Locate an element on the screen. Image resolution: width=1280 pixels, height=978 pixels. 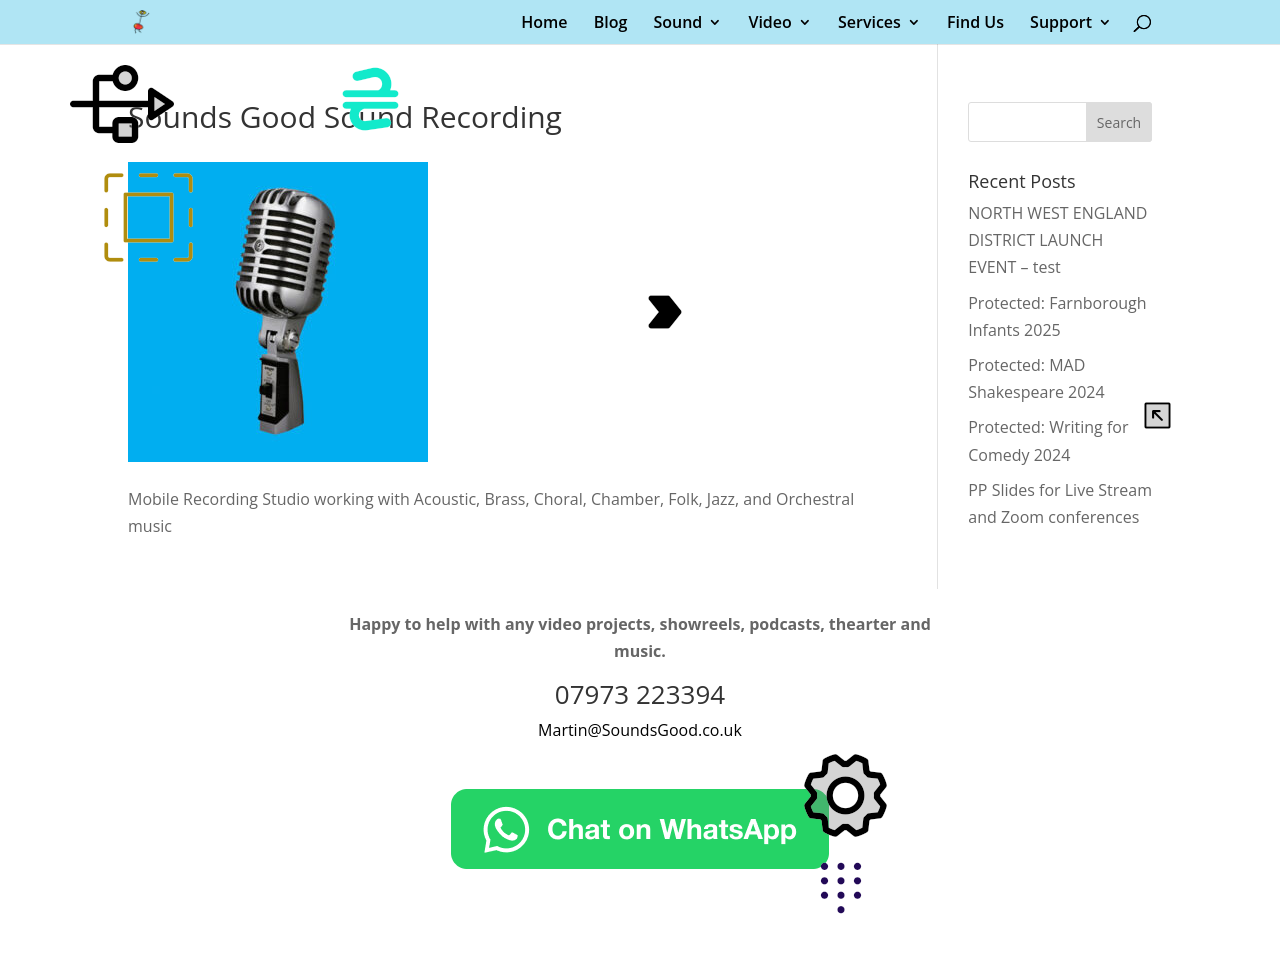
indicates Ukrainian hryvnia currency is located at coordinates (370, 99).